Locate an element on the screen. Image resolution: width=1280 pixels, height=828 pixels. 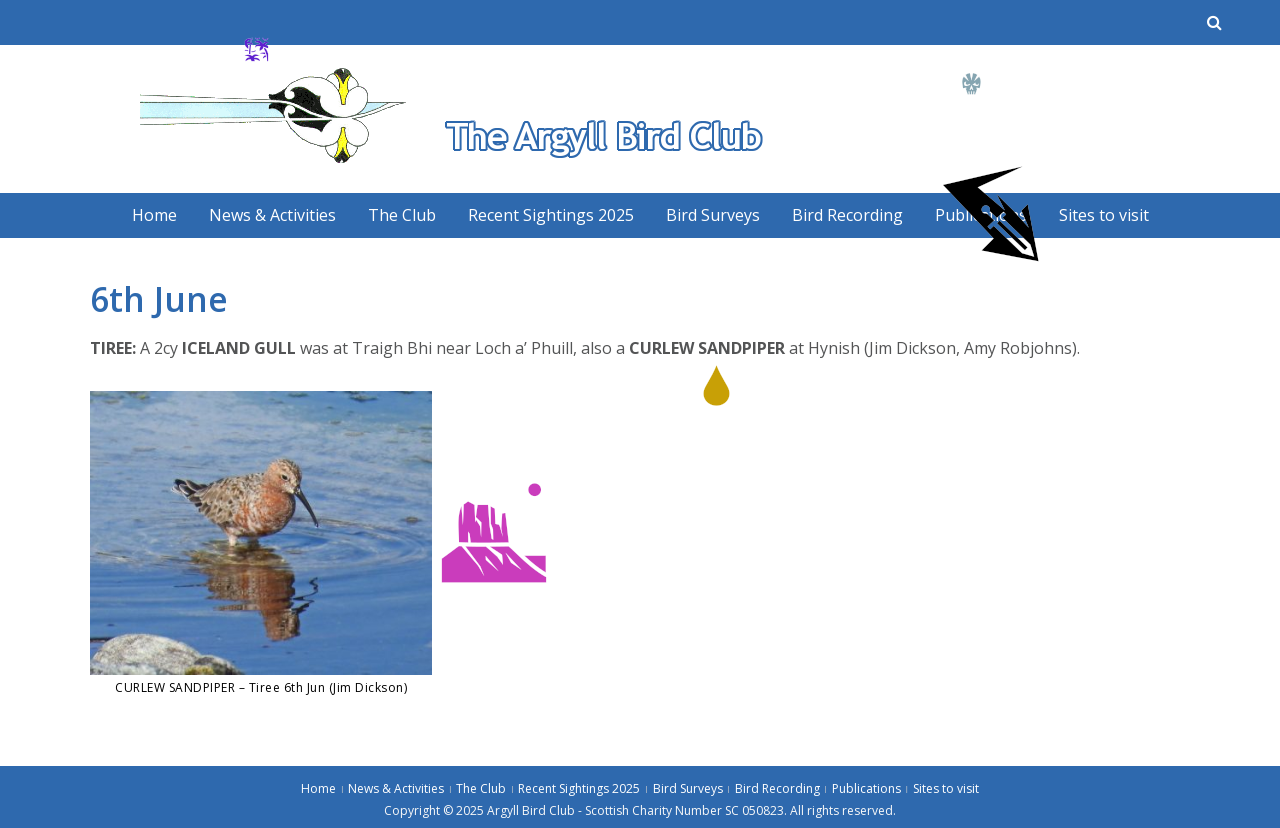
activate ricochet or bouncing attack ability is located at coordinates (990, 213).